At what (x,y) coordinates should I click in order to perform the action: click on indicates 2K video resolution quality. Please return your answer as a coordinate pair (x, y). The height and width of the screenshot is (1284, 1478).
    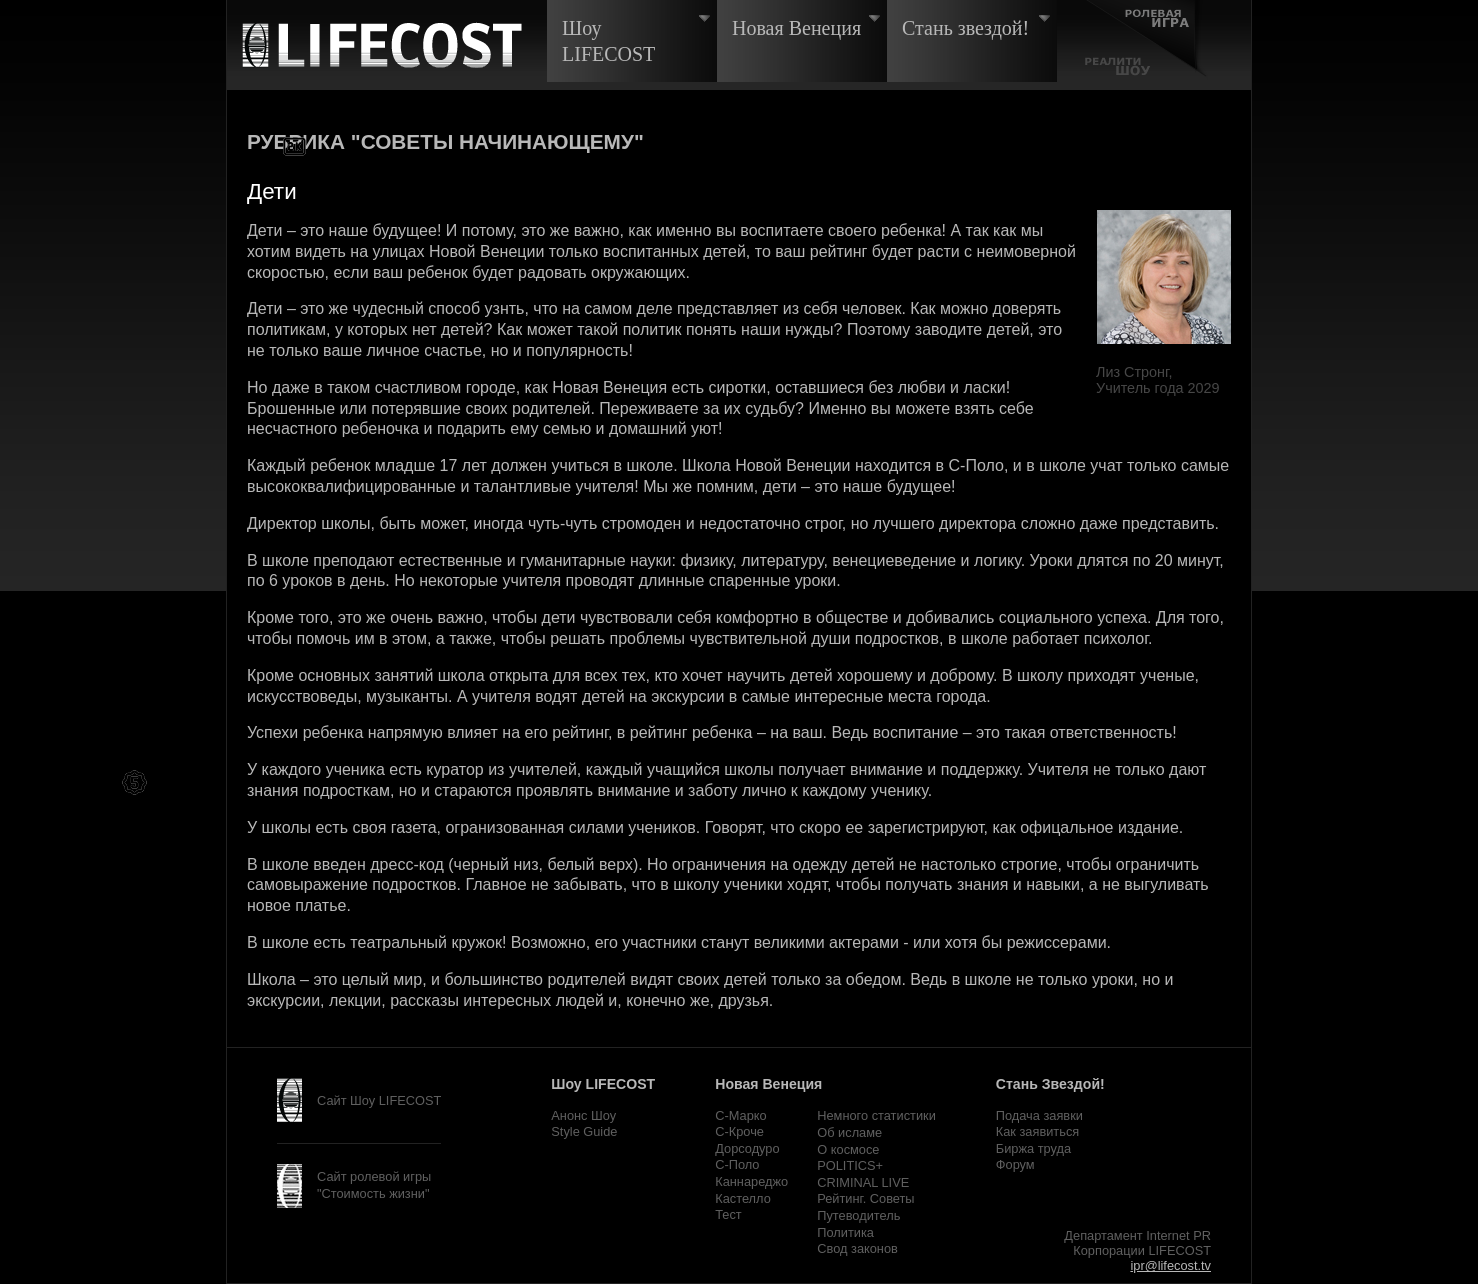
    Looking at the image, I should click on (294, 146).